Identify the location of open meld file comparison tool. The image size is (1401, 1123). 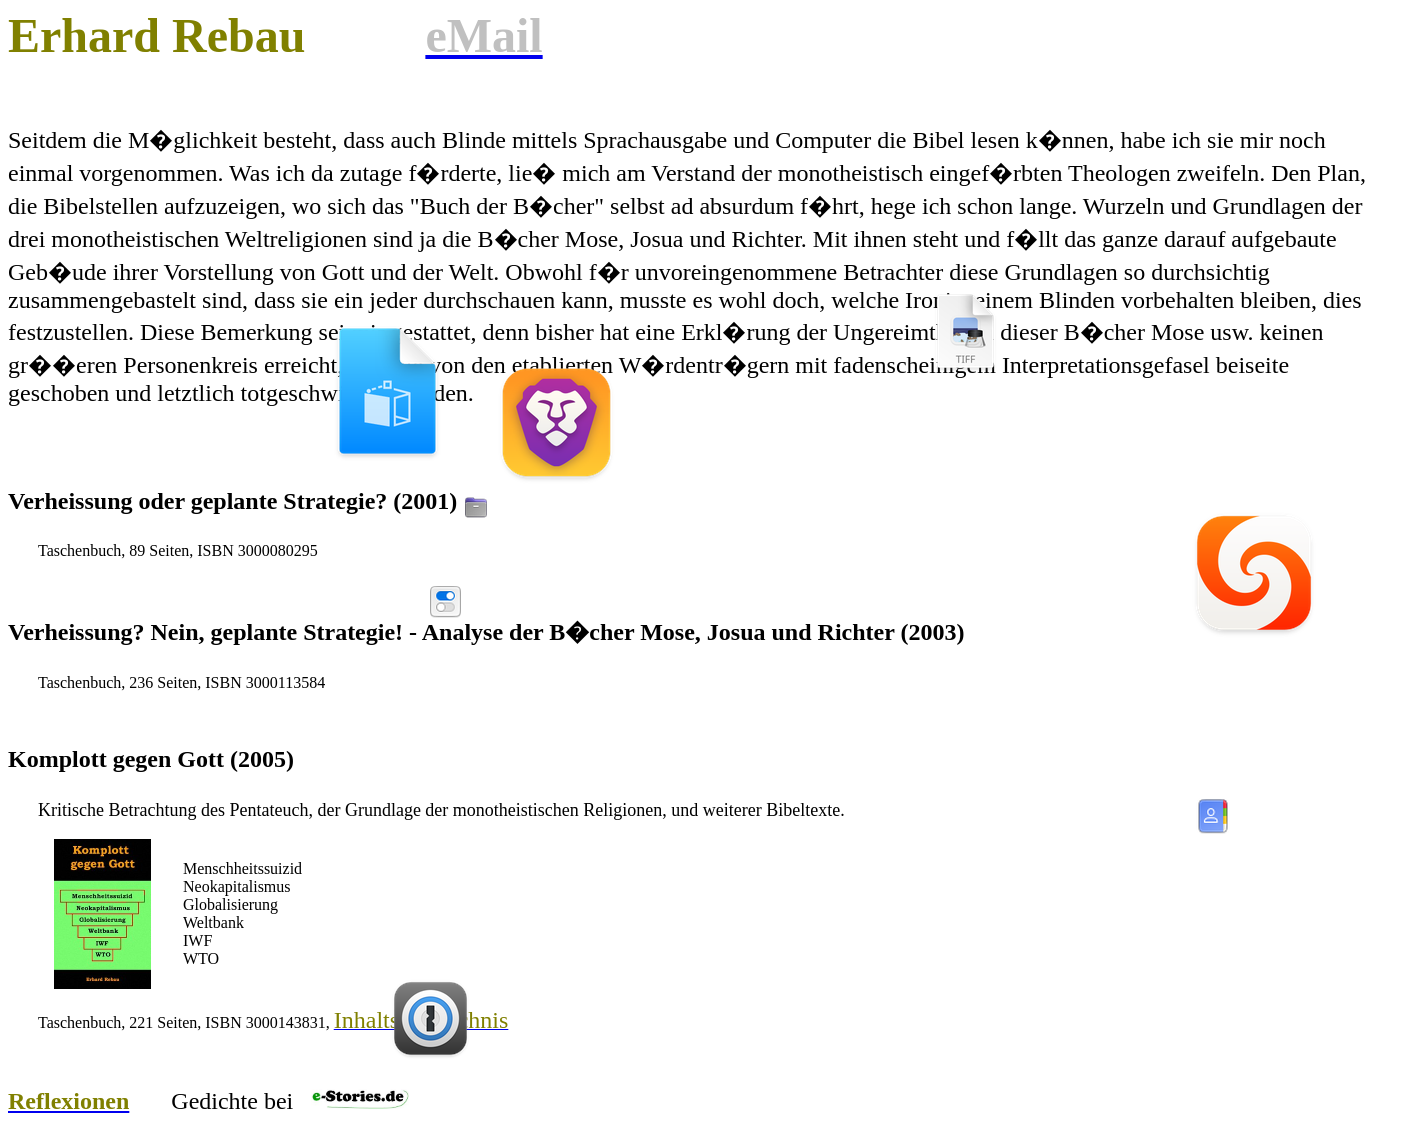
(1254, 573).